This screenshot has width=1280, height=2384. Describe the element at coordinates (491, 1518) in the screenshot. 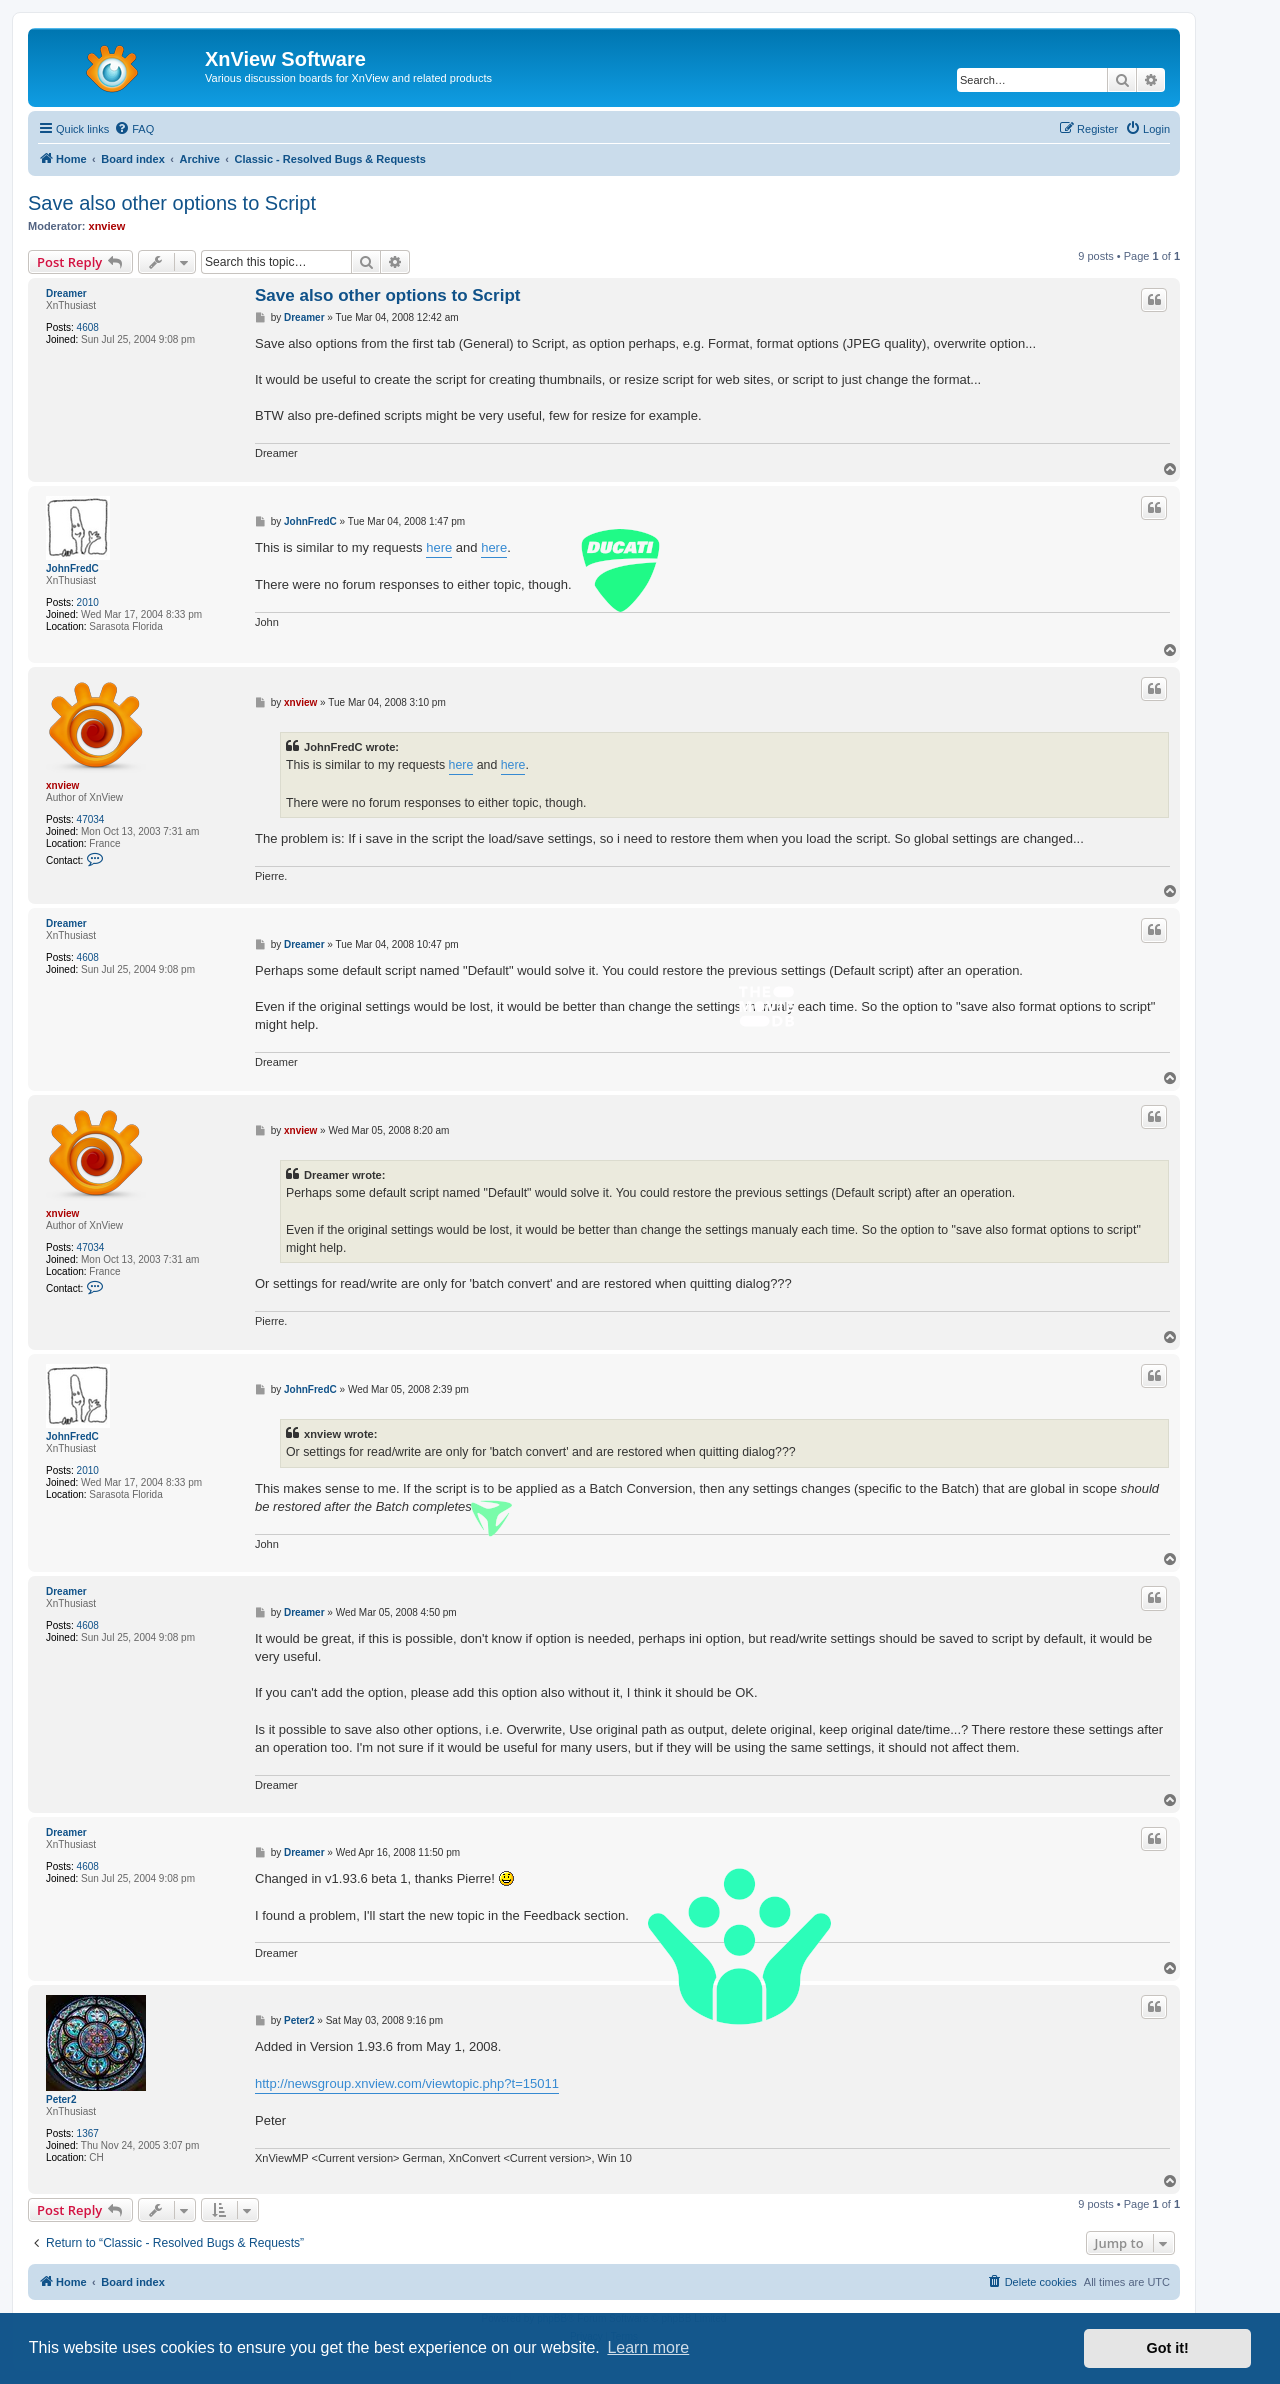

I see `freenet brand logo` at that location.